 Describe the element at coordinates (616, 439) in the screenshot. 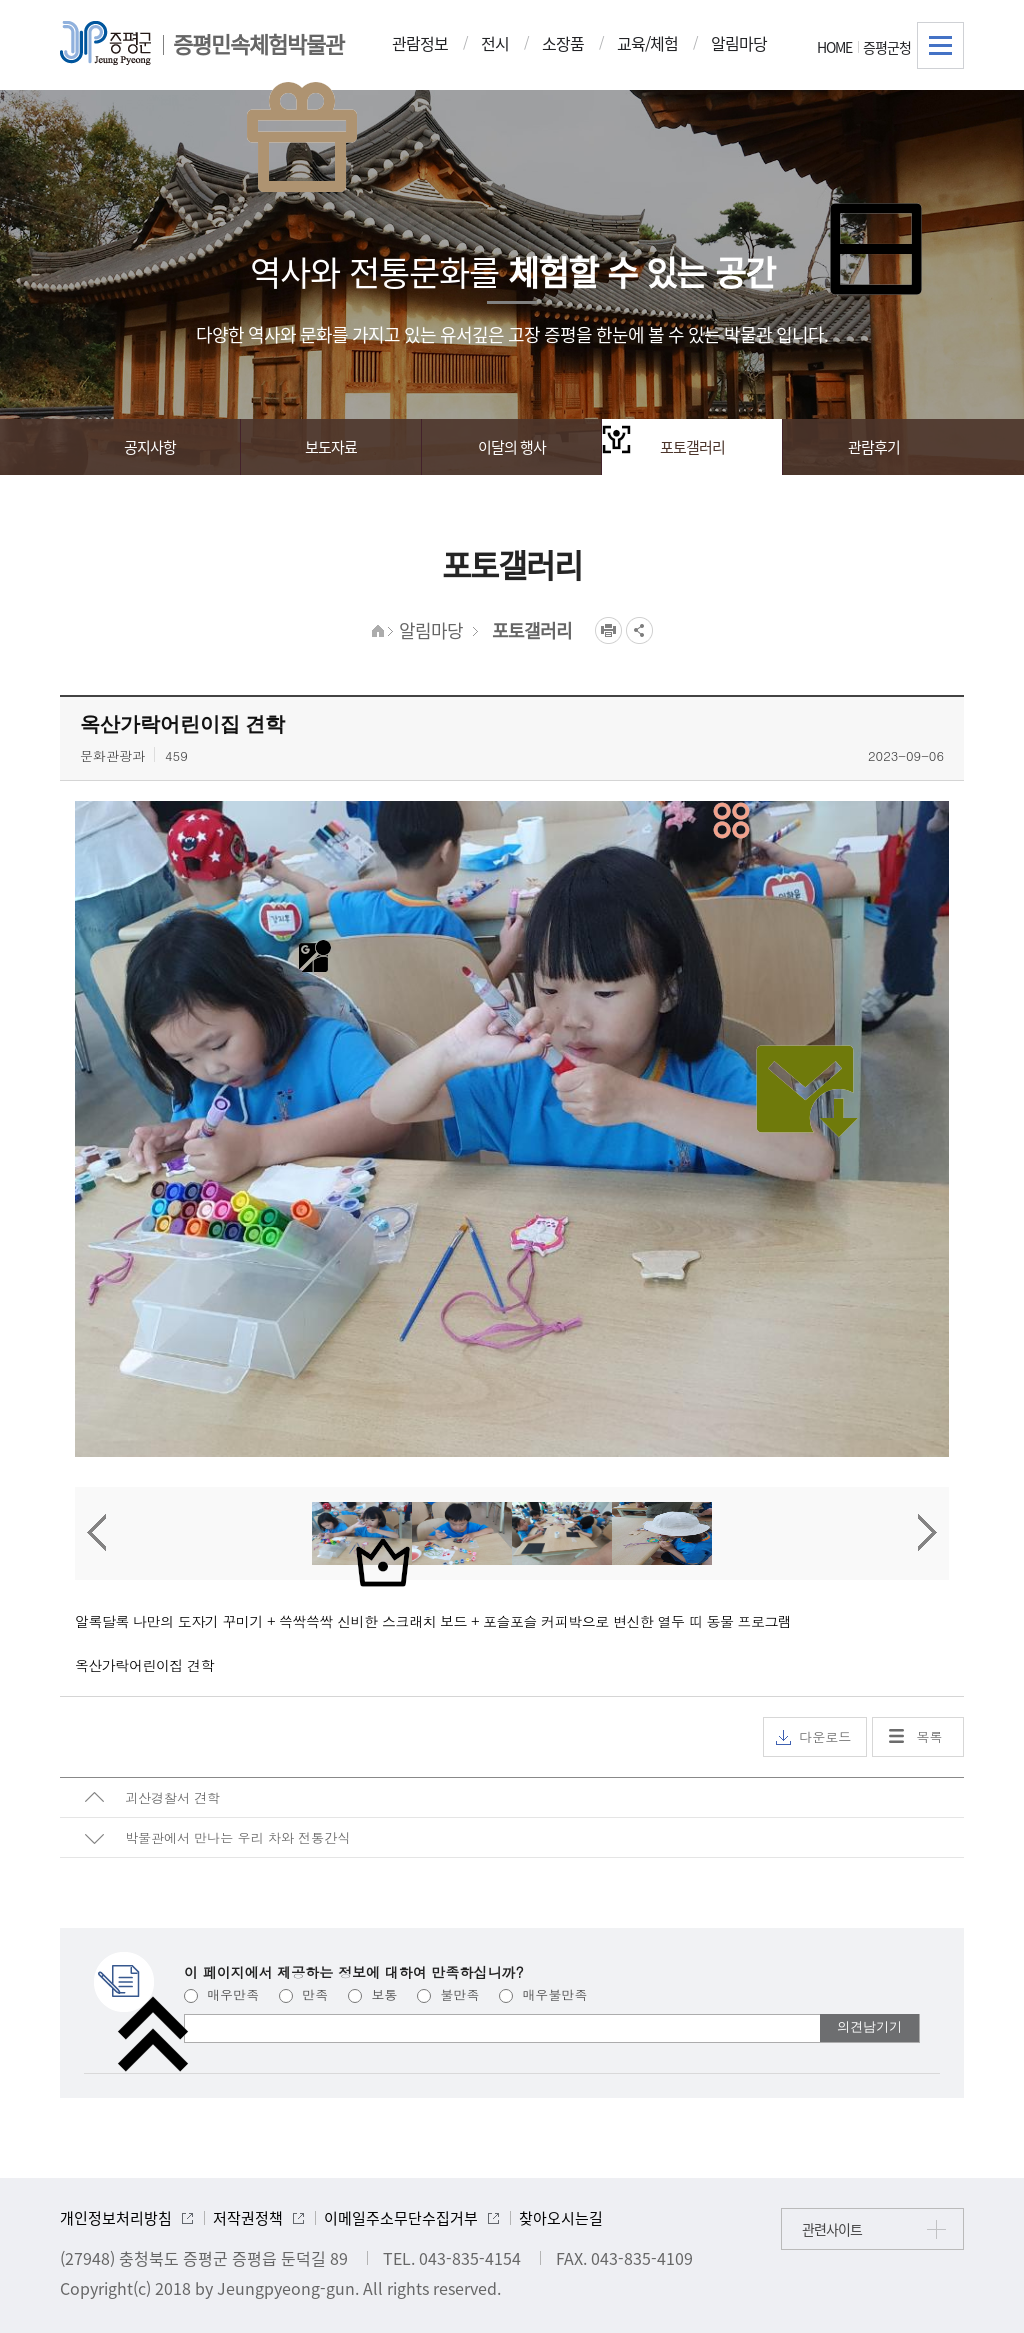

I see `scan or verify user identity` at that location.